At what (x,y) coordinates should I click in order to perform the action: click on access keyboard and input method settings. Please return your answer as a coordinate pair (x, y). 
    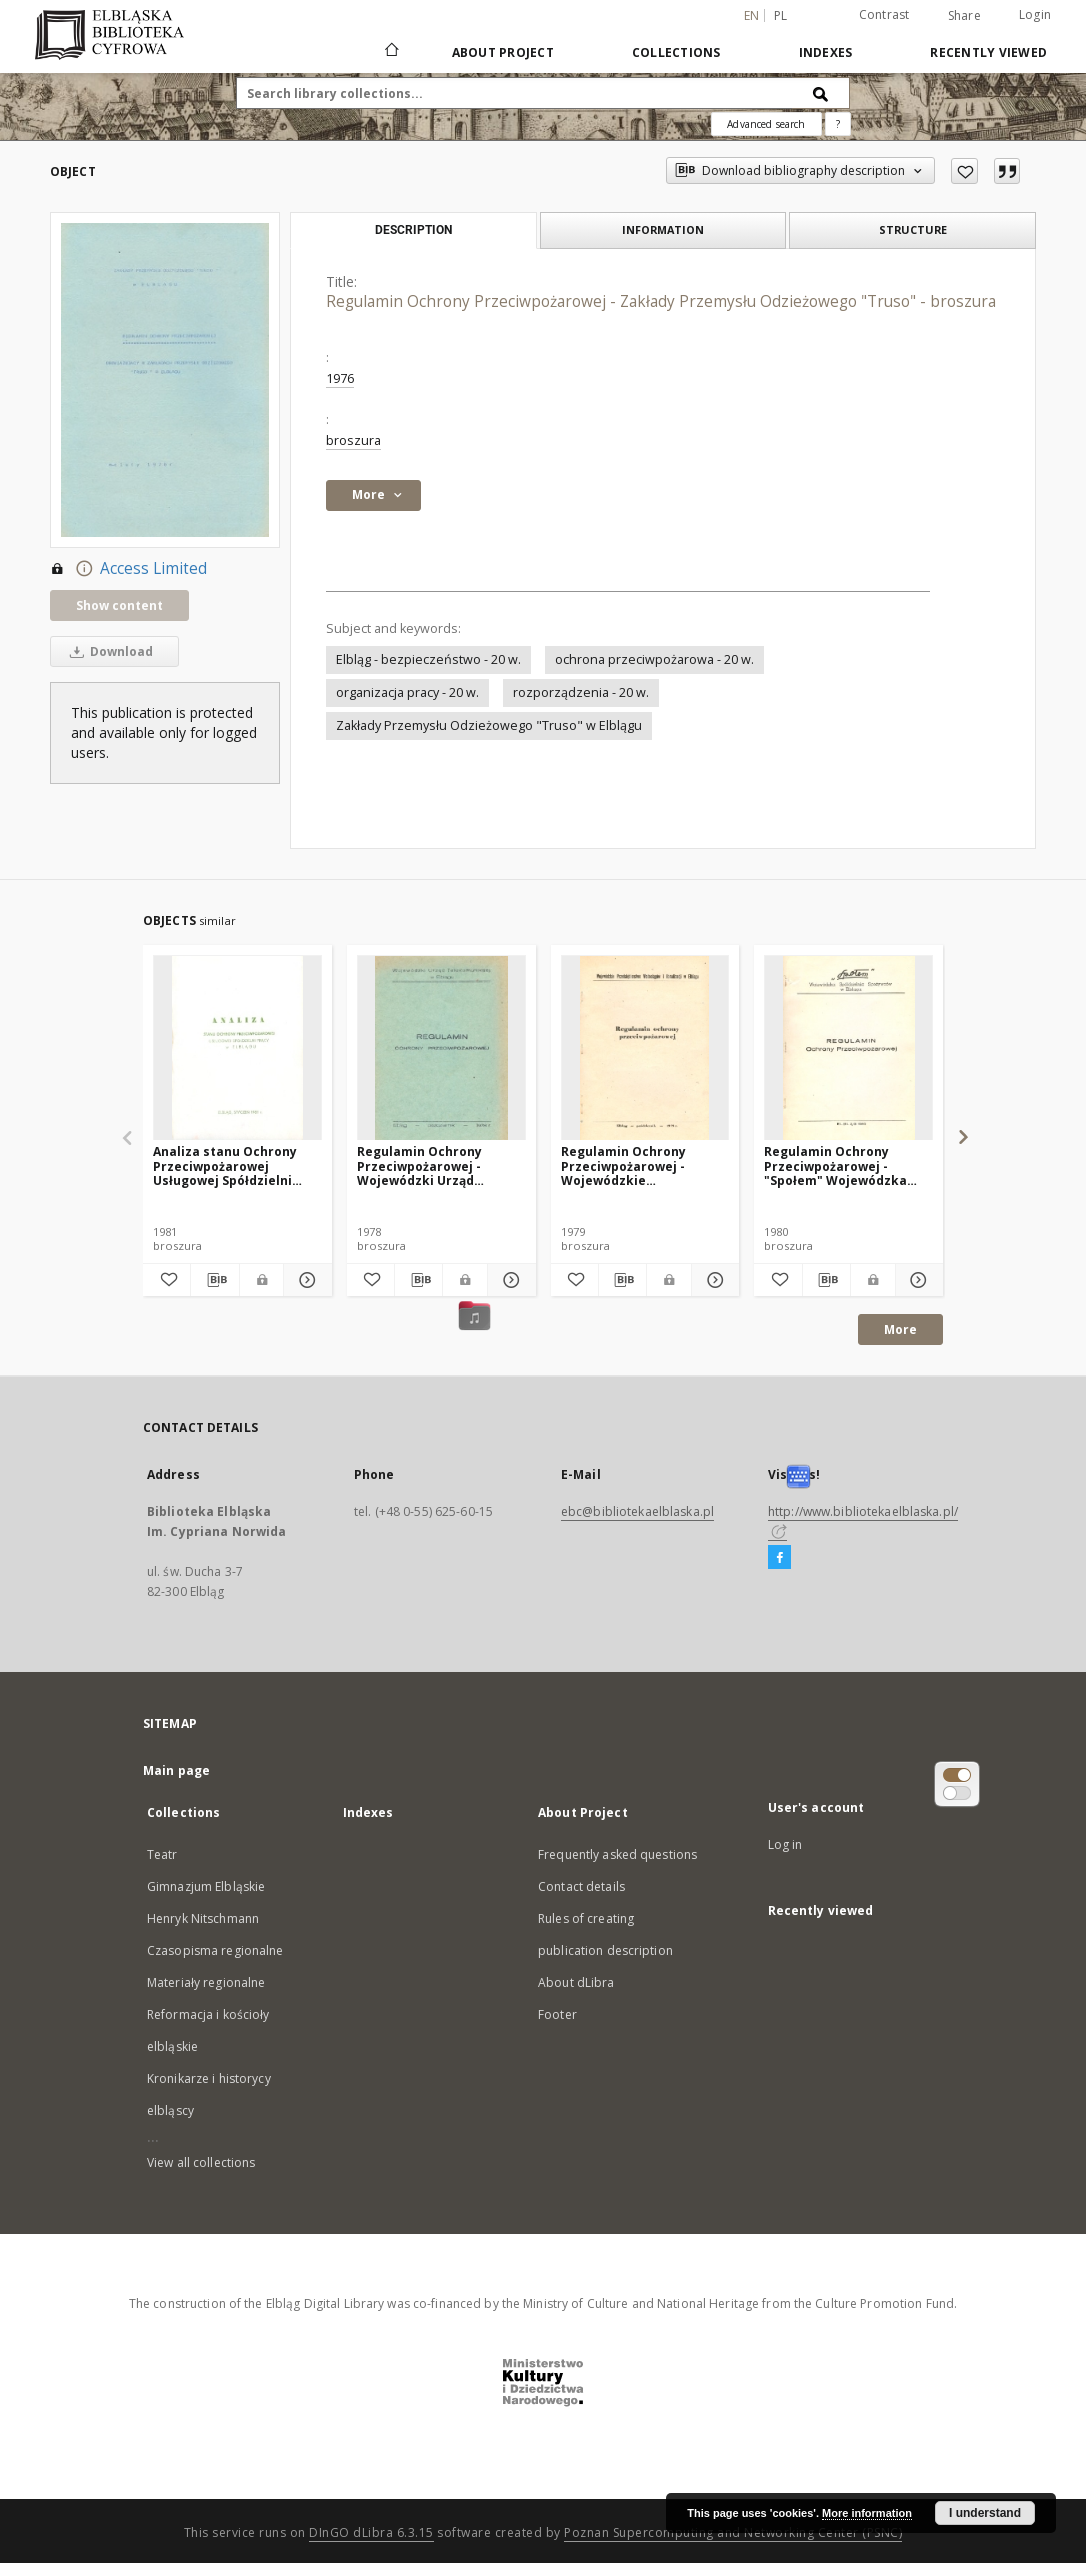
    Looking at the image, I should click on (798, 1476).